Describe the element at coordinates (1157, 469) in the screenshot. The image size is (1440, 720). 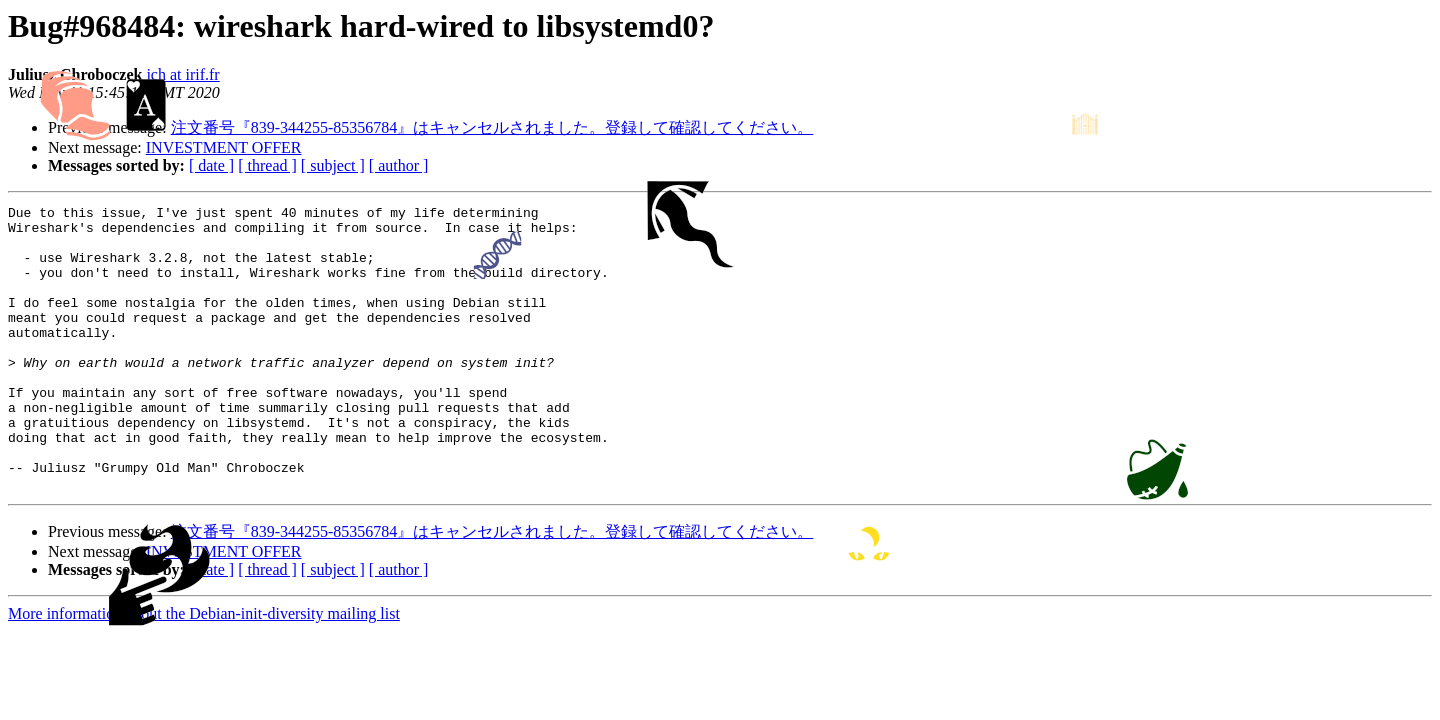
I see `equip or use waterskin item` at that location.